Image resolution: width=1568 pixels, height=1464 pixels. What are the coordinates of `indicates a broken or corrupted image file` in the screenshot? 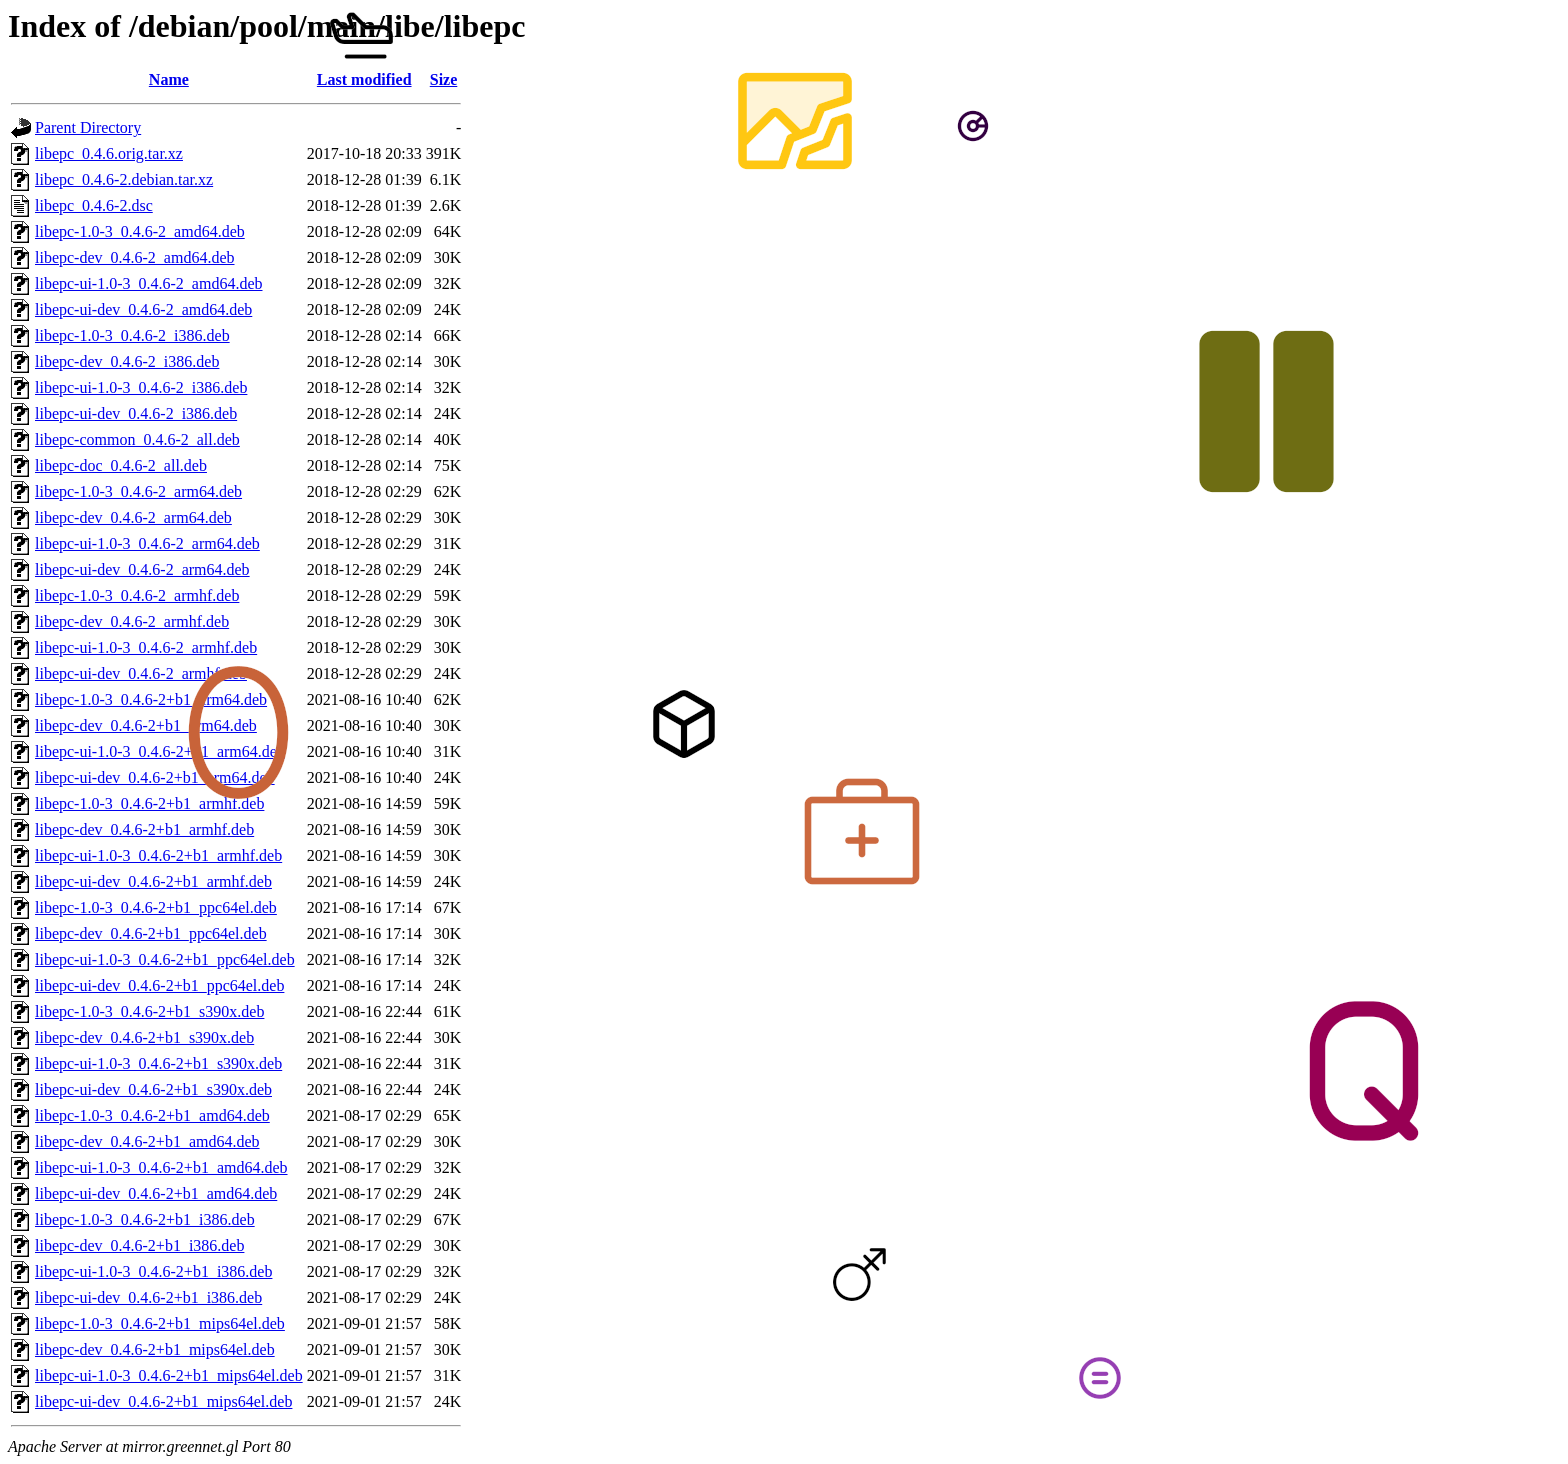 It's located at (795, 121).